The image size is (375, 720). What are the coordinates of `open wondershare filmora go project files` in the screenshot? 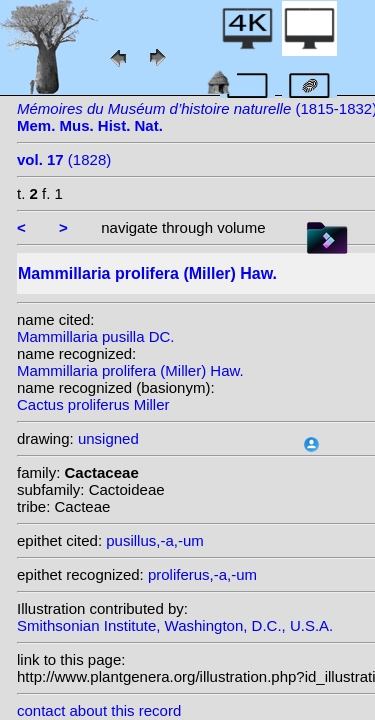 It's located at (327, 239).